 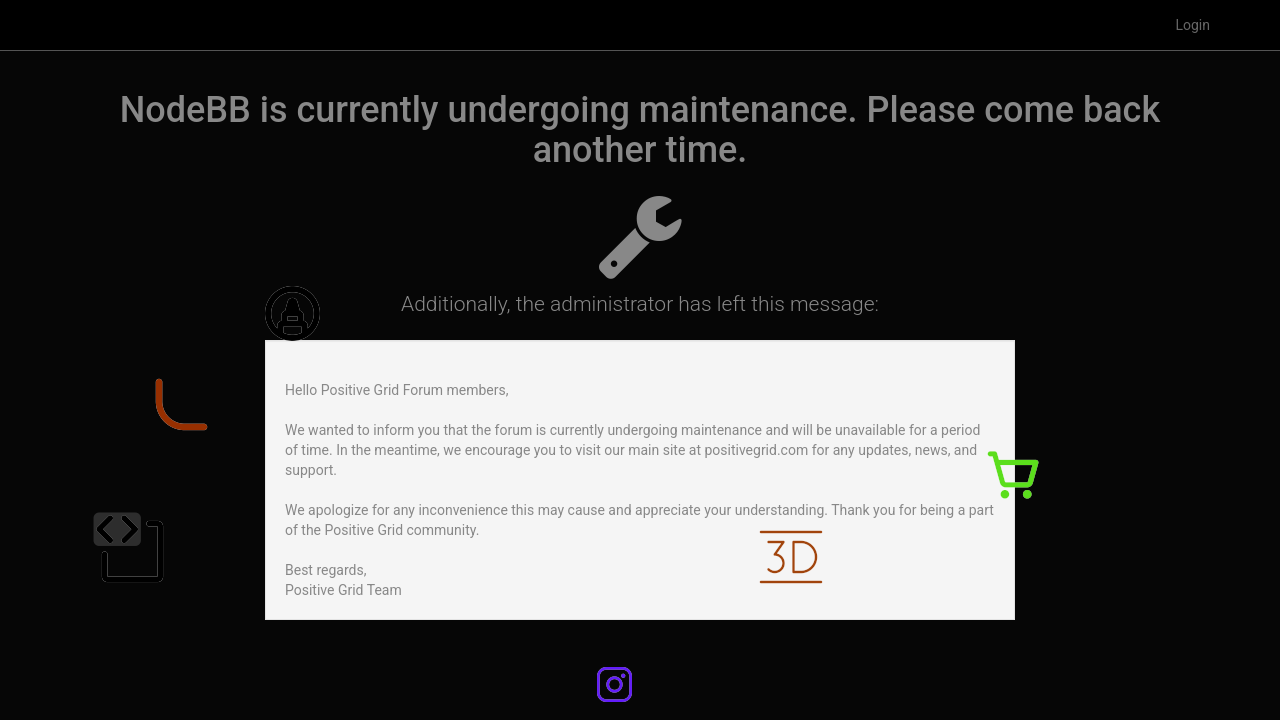 What do you see at coordinates (1013, 474) in the screenshot?
I see `view your shopping cart` at bounding box center [1013, 474].